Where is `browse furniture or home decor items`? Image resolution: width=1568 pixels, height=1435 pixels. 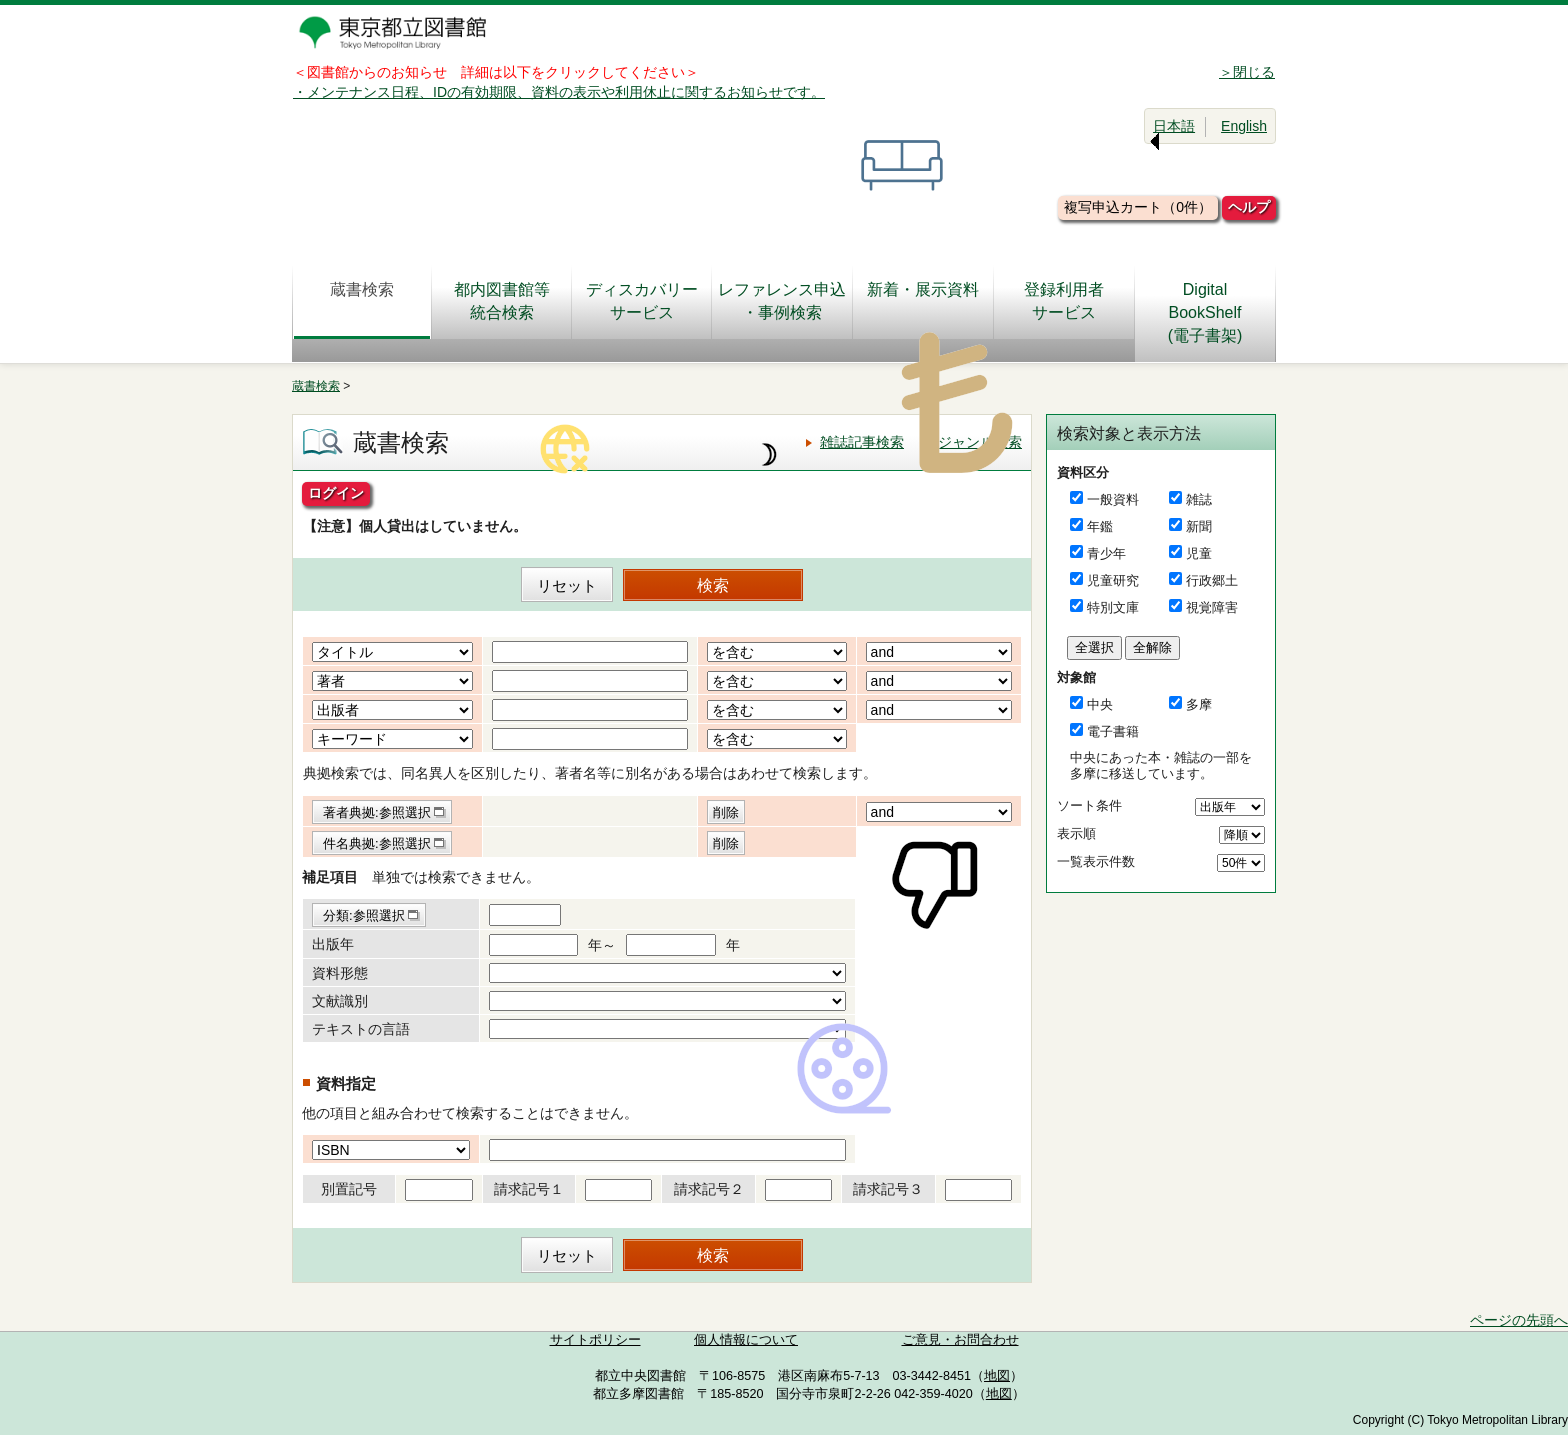
browse furniture or home decor items is located at coordinates (902, 164).